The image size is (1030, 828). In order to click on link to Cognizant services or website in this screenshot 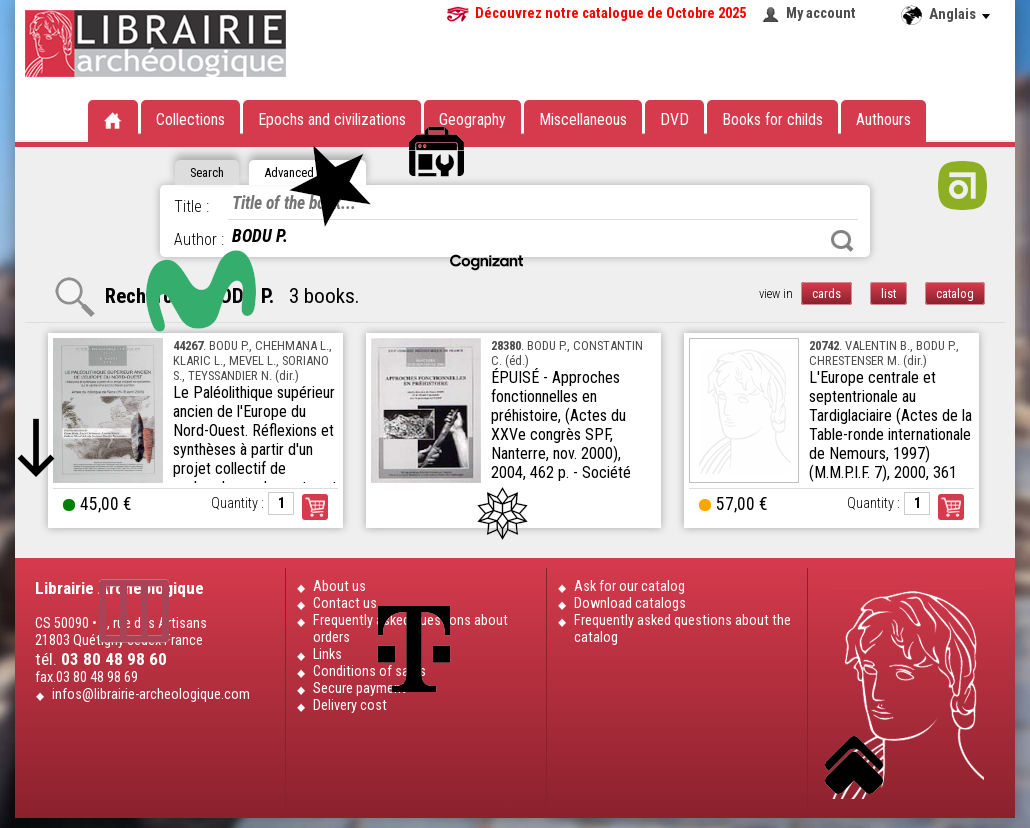, I will do `click(486, 262)`.